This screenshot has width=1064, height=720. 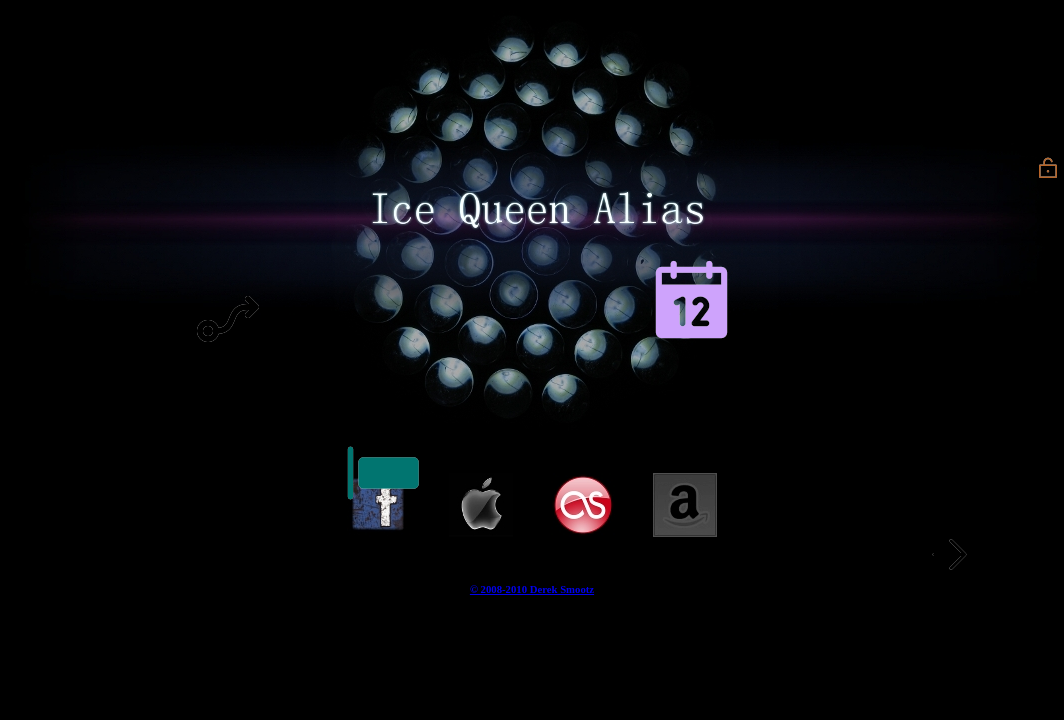 What do you see at coordinates (382, 473) in the screenshot?
I see `align content to the left edge` at bounding box center [382, 473].